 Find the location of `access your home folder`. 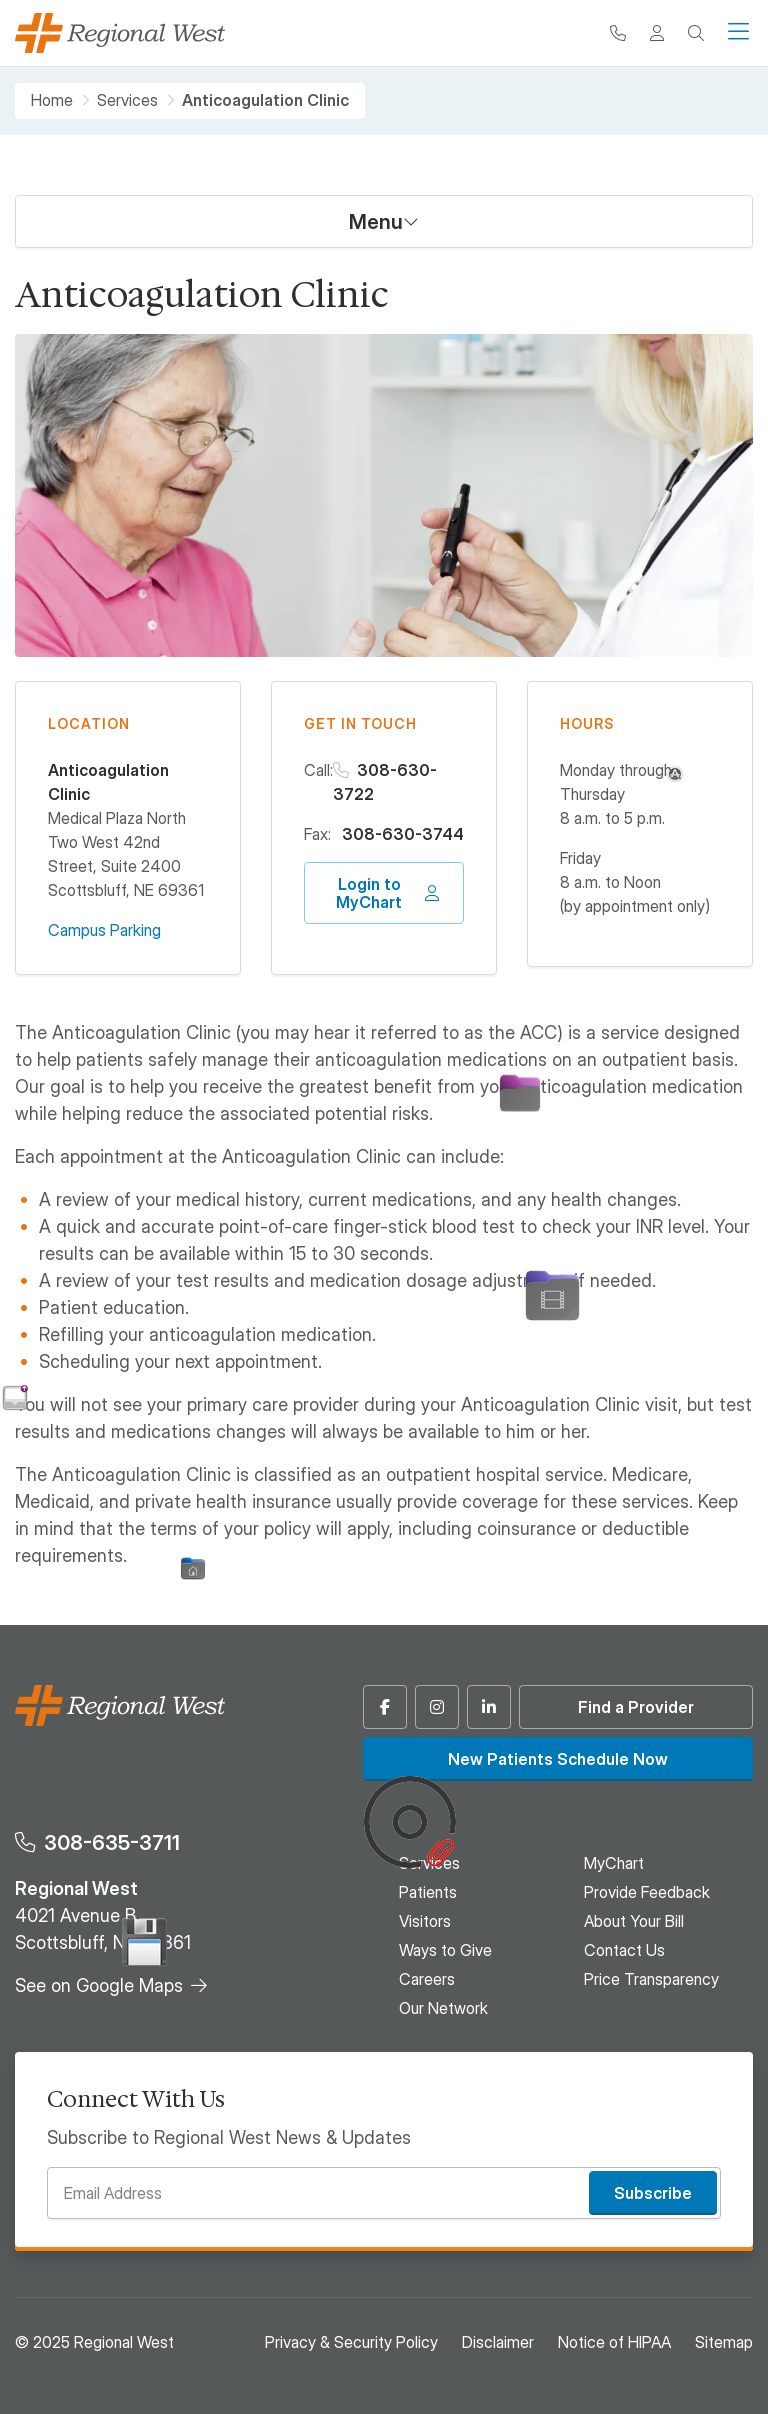

access your home folder is located at coordinates (193, 1568).